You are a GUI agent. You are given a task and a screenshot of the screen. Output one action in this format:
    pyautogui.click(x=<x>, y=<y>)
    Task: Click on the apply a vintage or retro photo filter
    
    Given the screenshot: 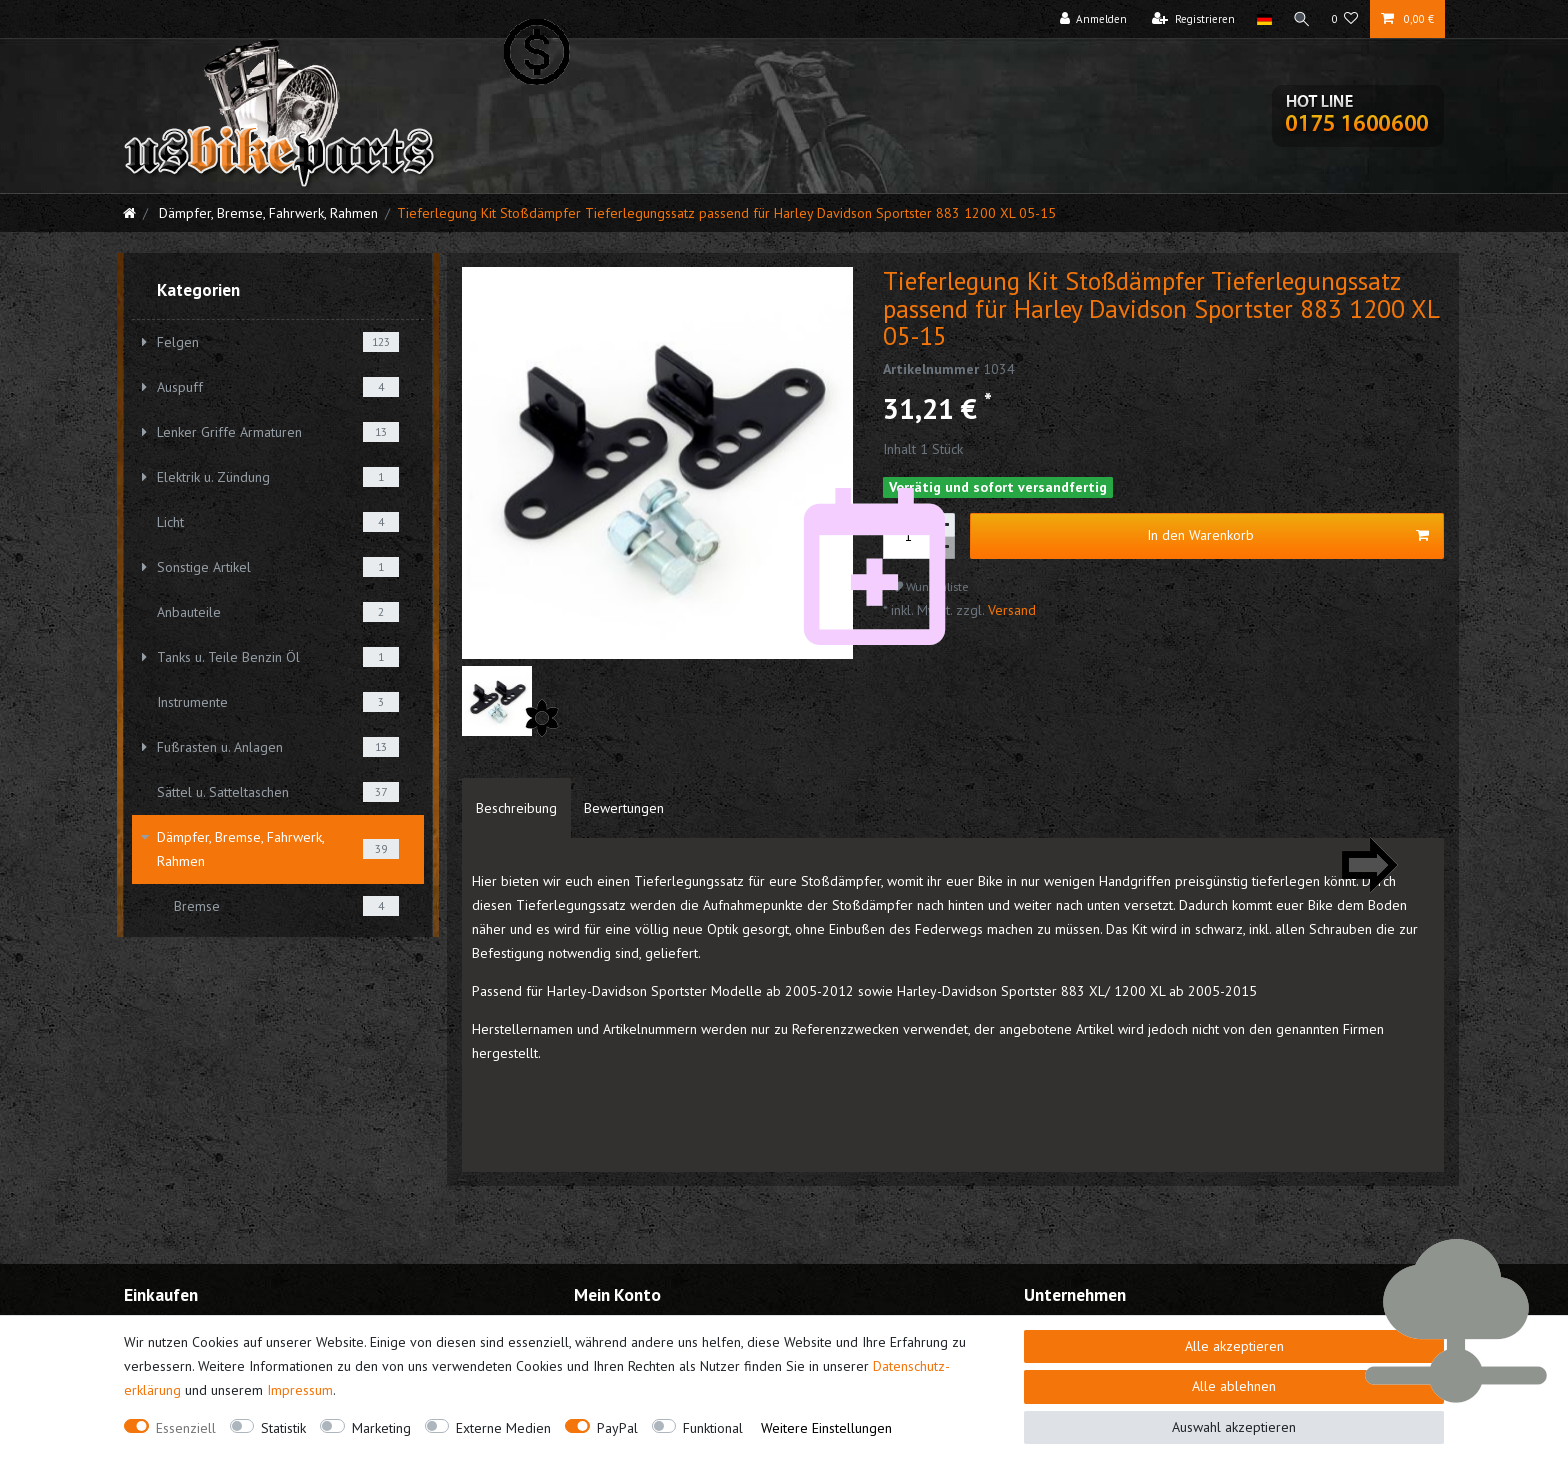 What is the action you would take?
    pyautogui.click(x=542, y=718)
    